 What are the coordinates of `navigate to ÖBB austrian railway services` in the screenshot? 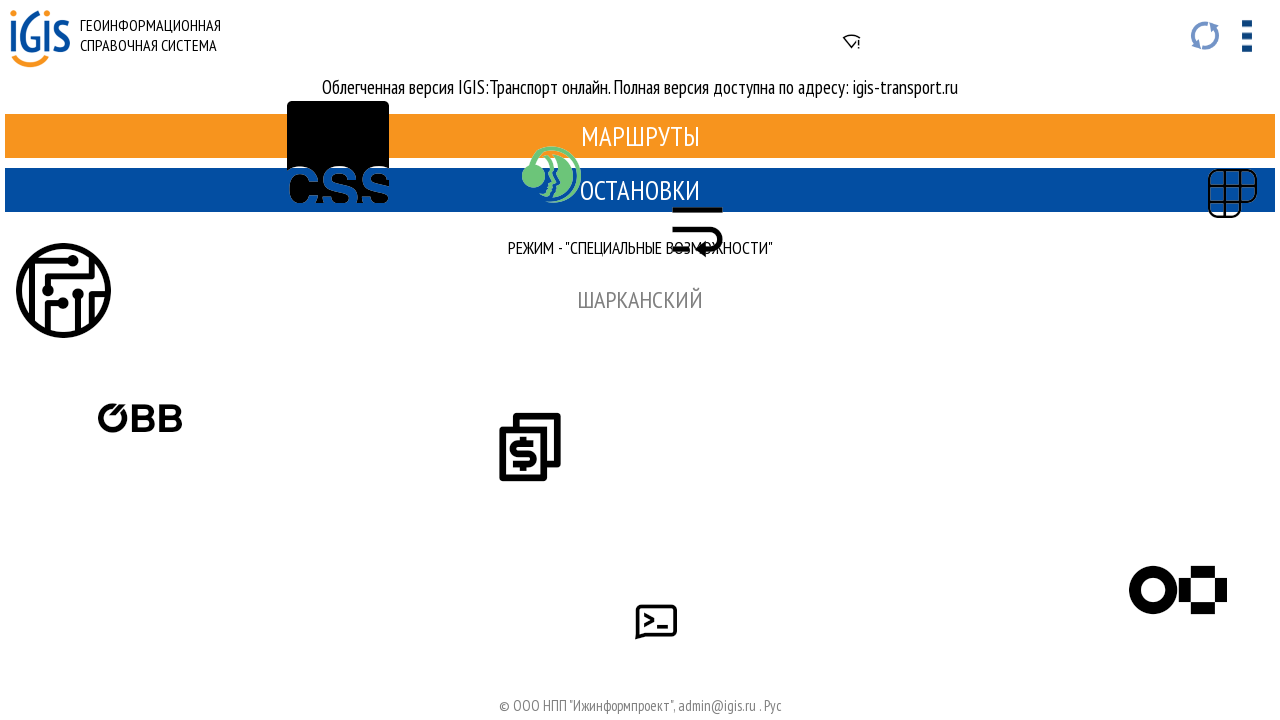 It's located at (140, 418).